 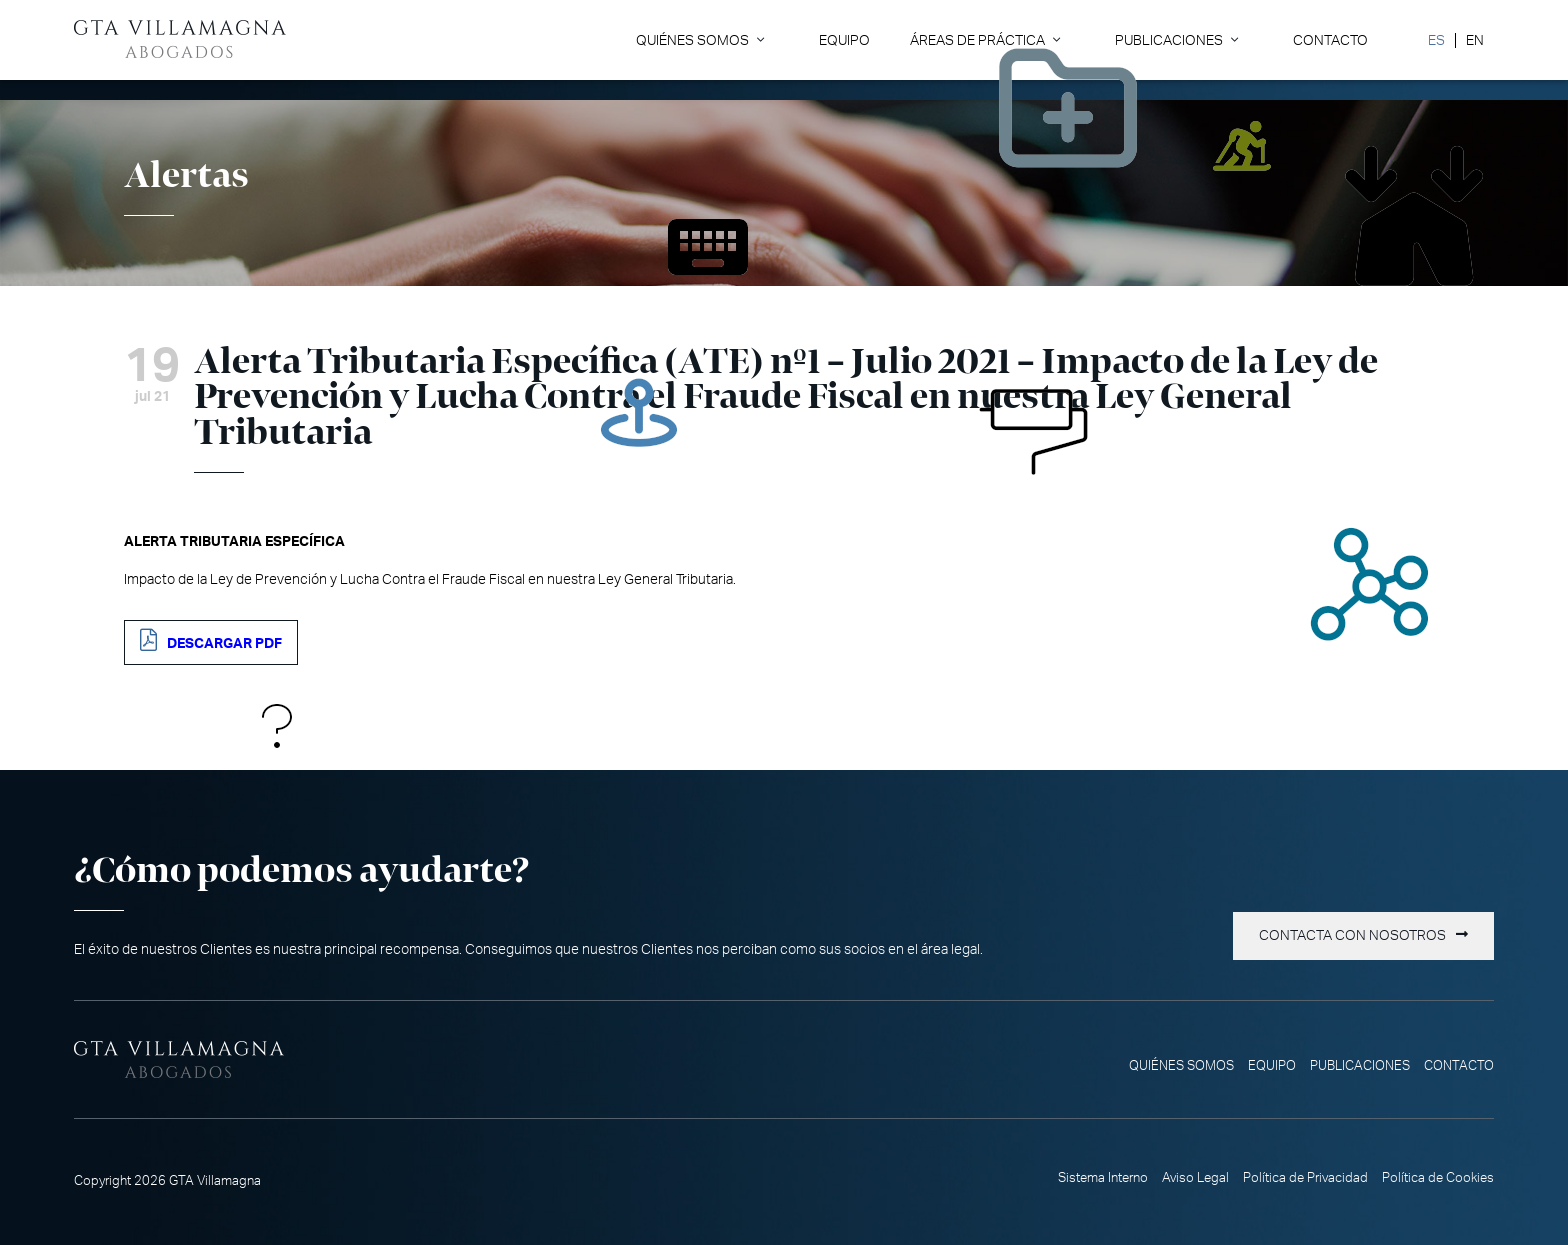 What do you see at coordinates (1068, 111) in the screenshot?
I see `create a new folder` at bounding box center [1068, 111].